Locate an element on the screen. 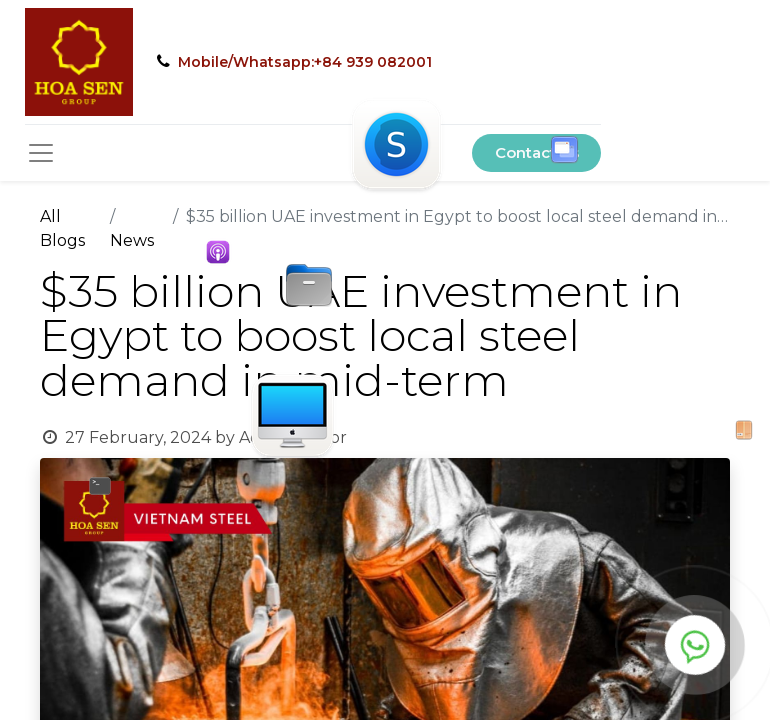 The height and width of the screenshot is (720, 770). open the file manager application is located at coordinates (309, 285).